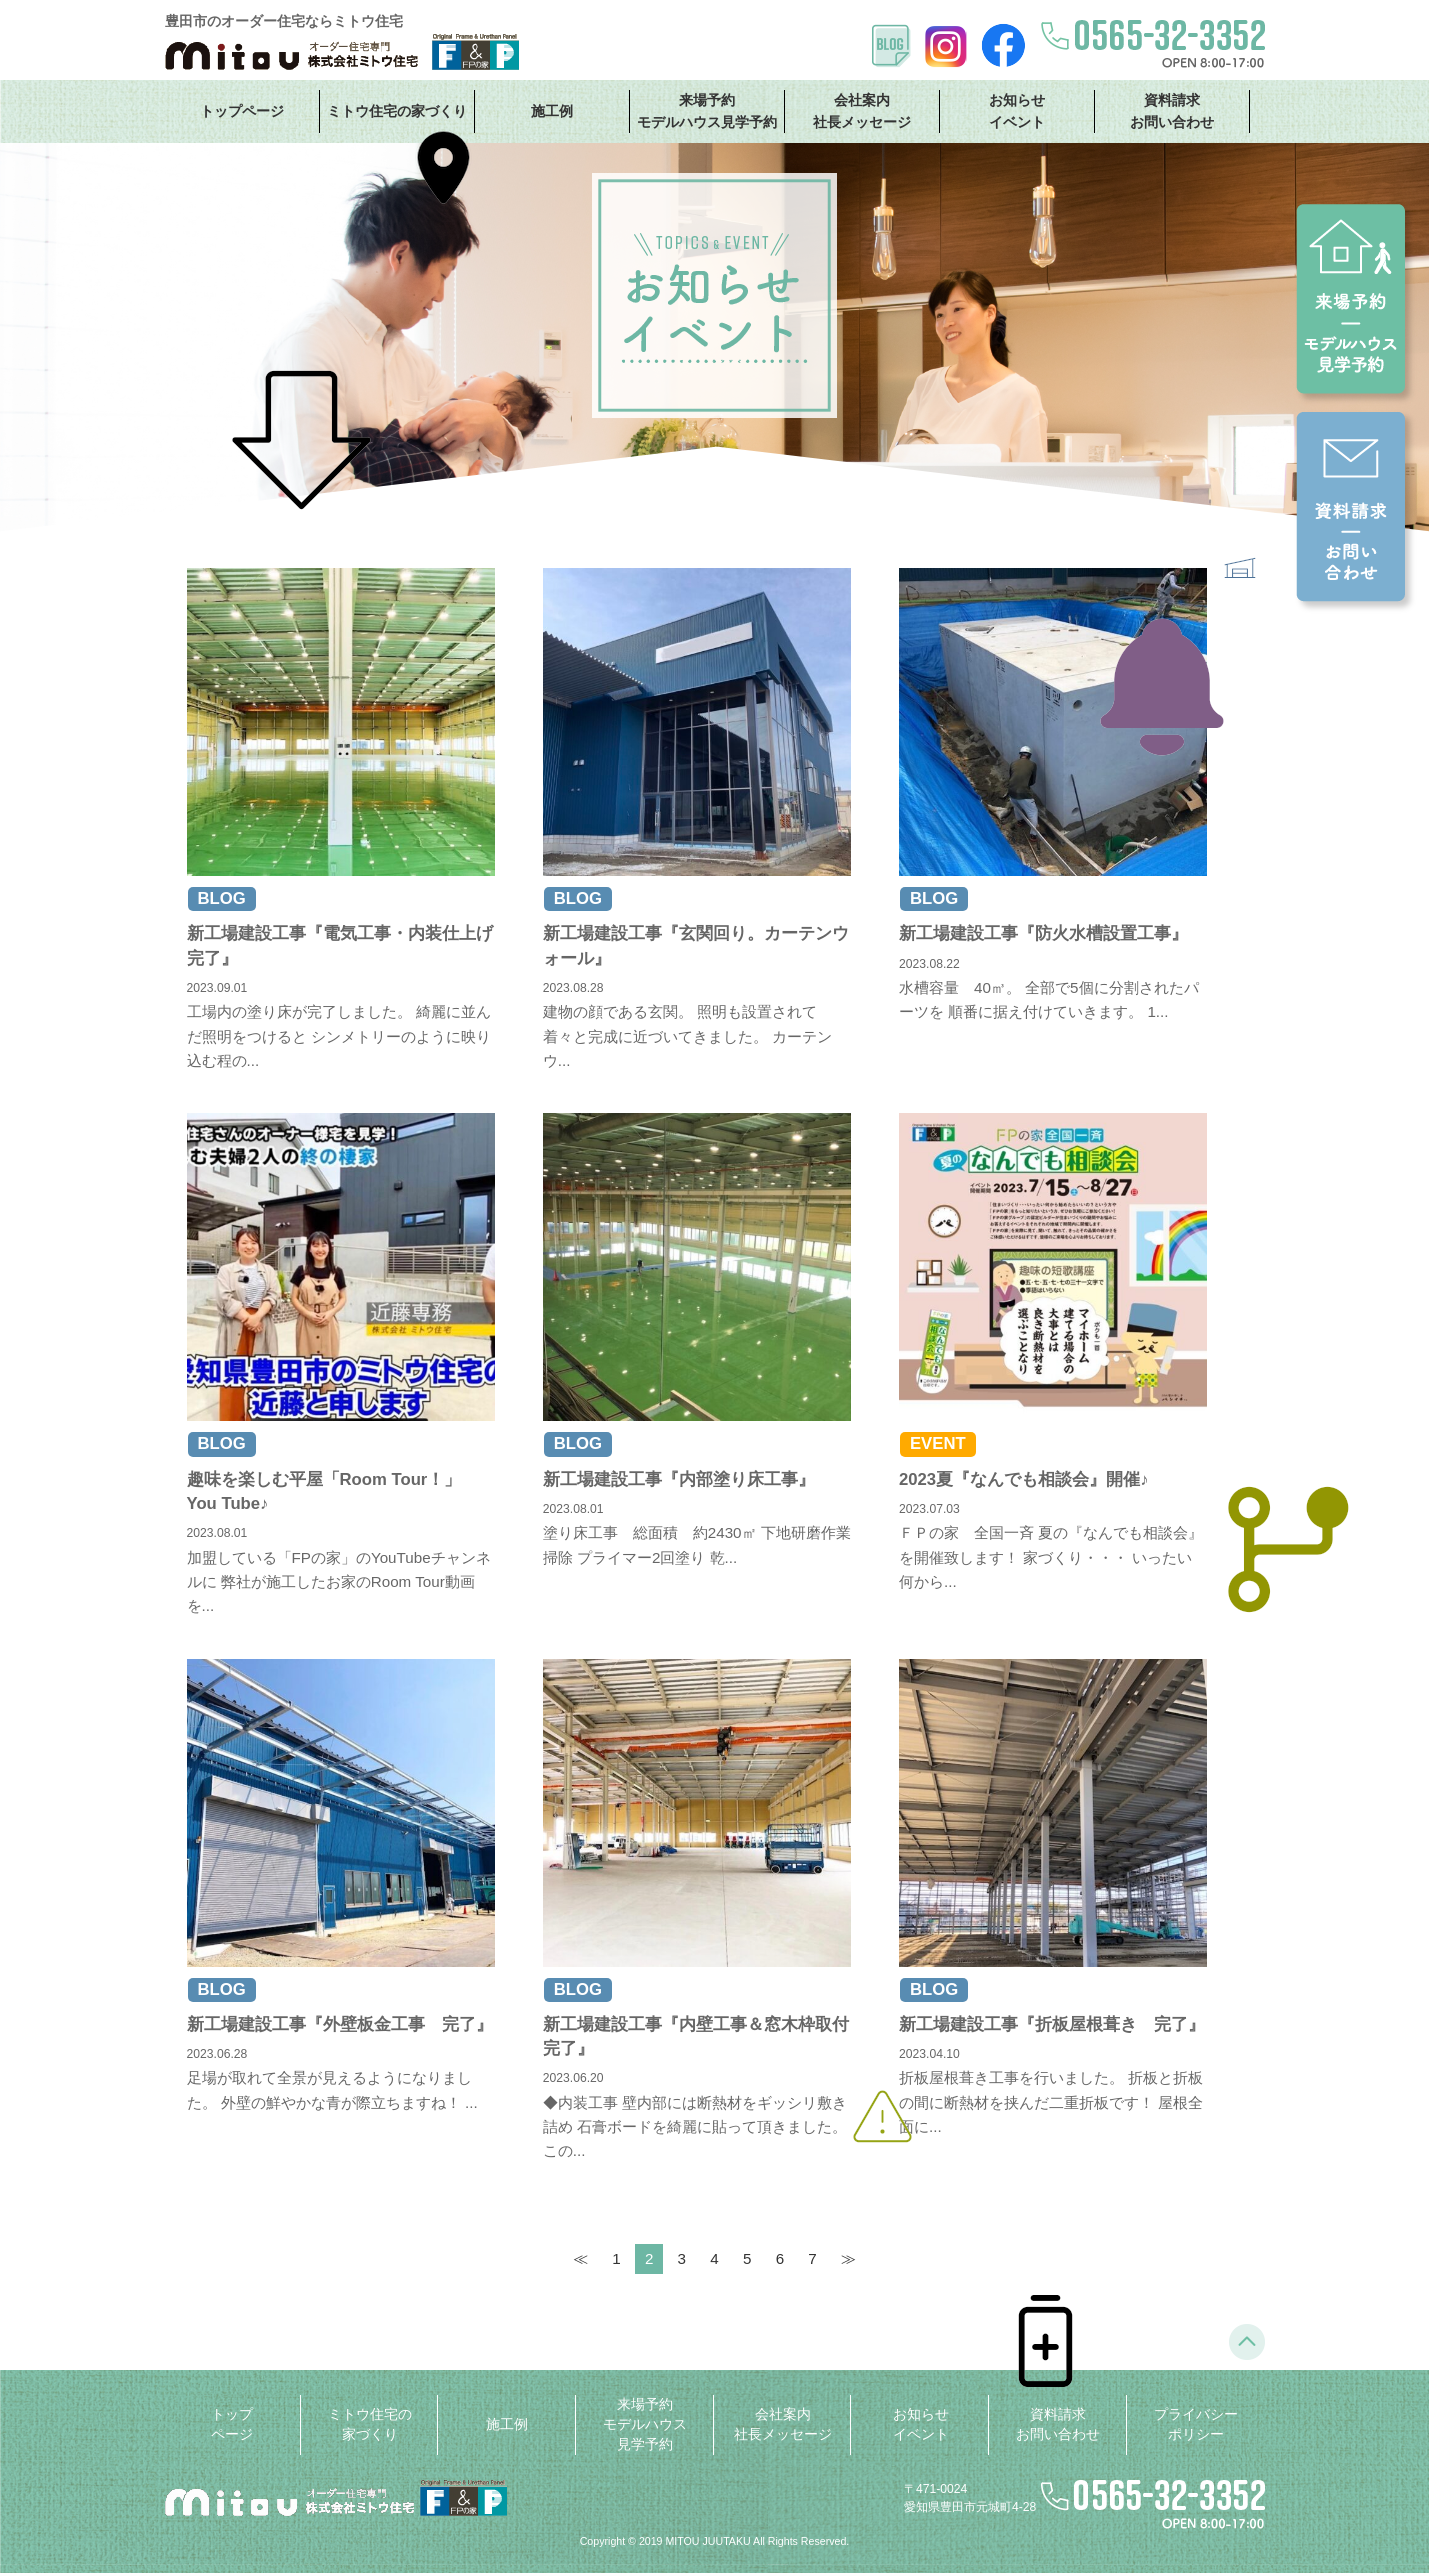 The height and width of the screenshot is (2573, 1429). What do you see at coordinates (1240, 569) in the screenshot?
I see `access warehouse or storage management` at bounding box center [1240, 569].